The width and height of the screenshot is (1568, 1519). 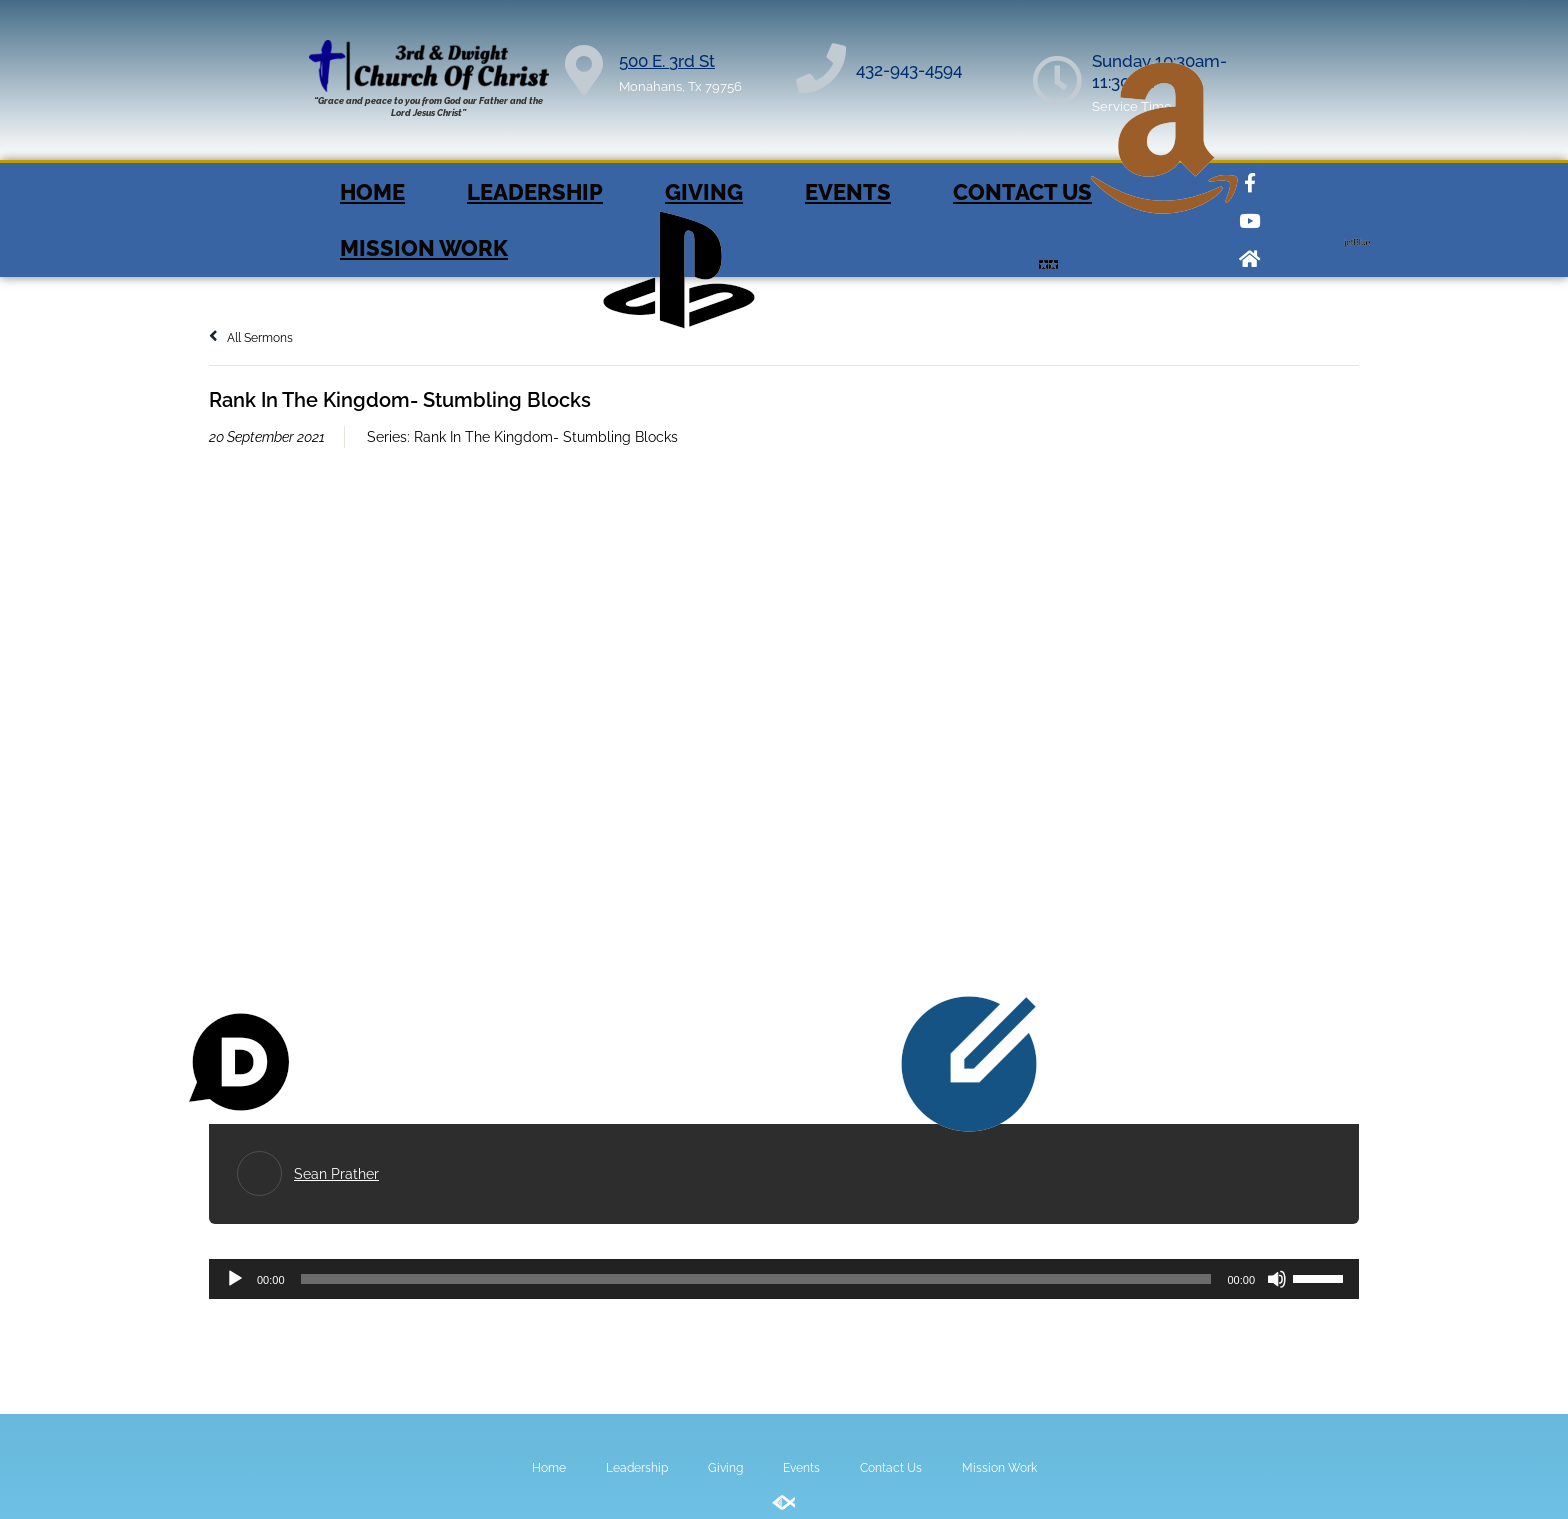 What do you see at coordinates (1357, 243) in the screenshot?
I see `access JetBlue airline services` at bounding box center [1357, 243].